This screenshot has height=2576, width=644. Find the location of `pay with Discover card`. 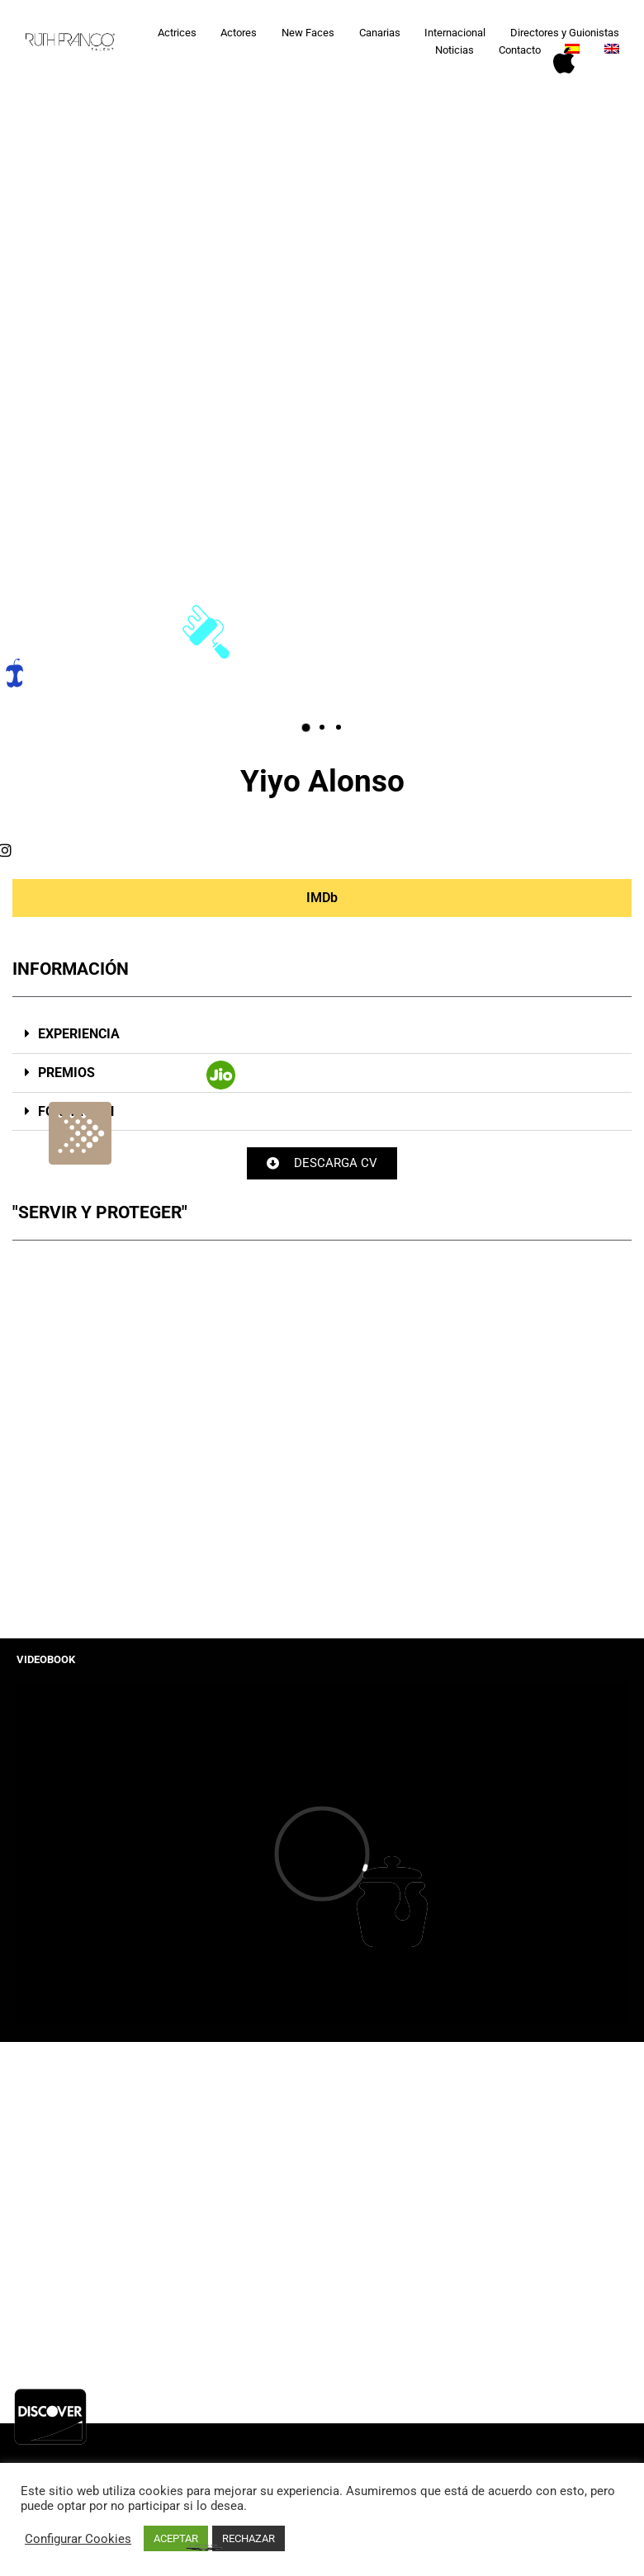

pay with Discover card is located at coordinates (50, 2417).